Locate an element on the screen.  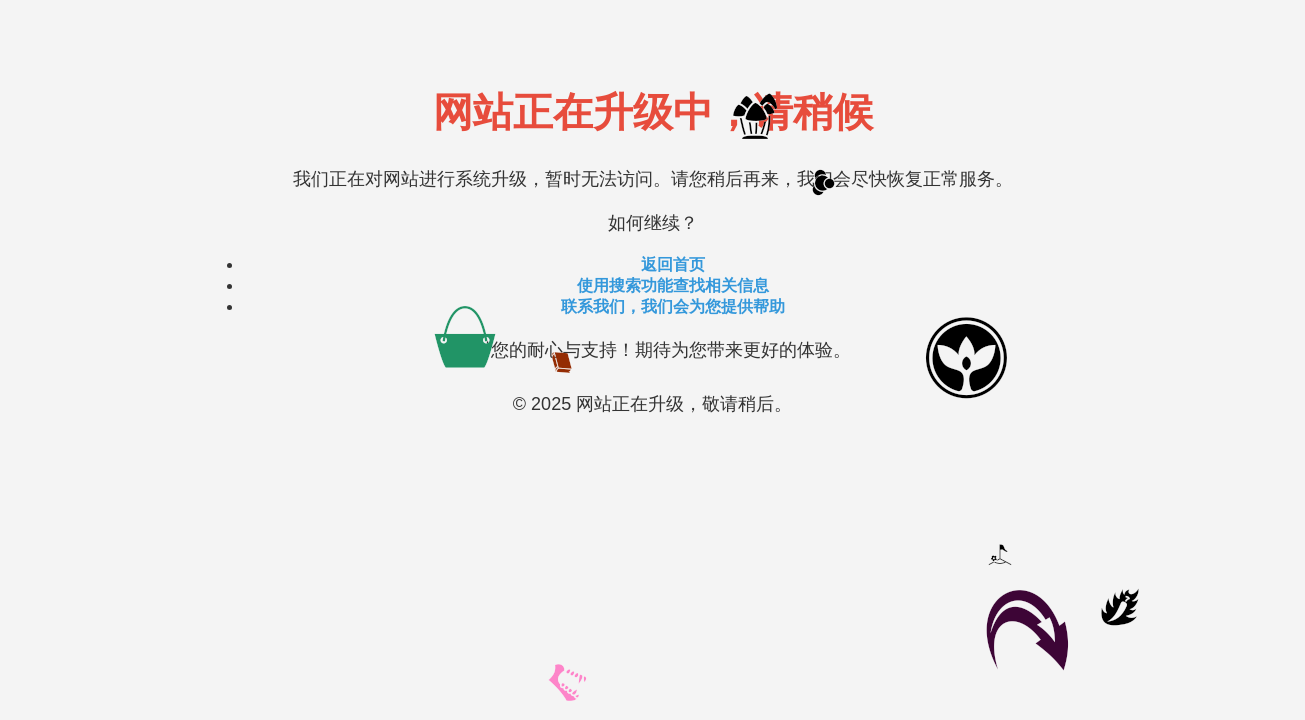
open a guidebook or manual is located at coordinates (561, 362).